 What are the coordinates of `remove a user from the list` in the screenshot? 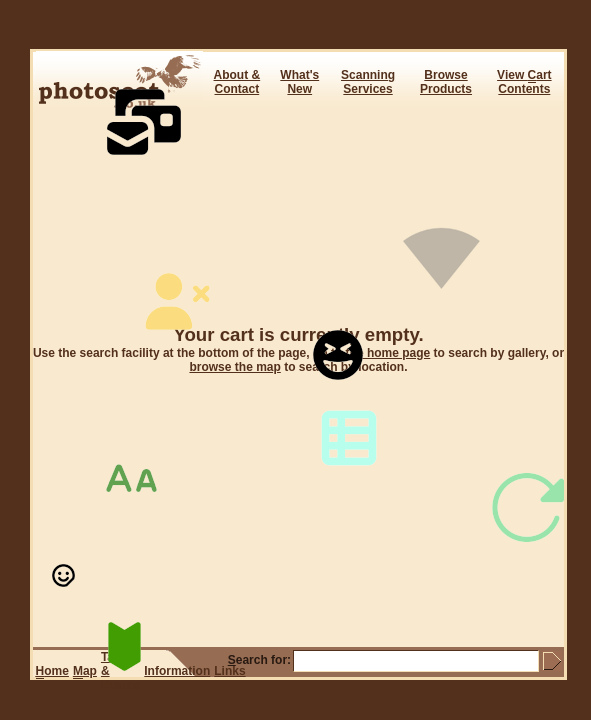 It's located at (176, 301).